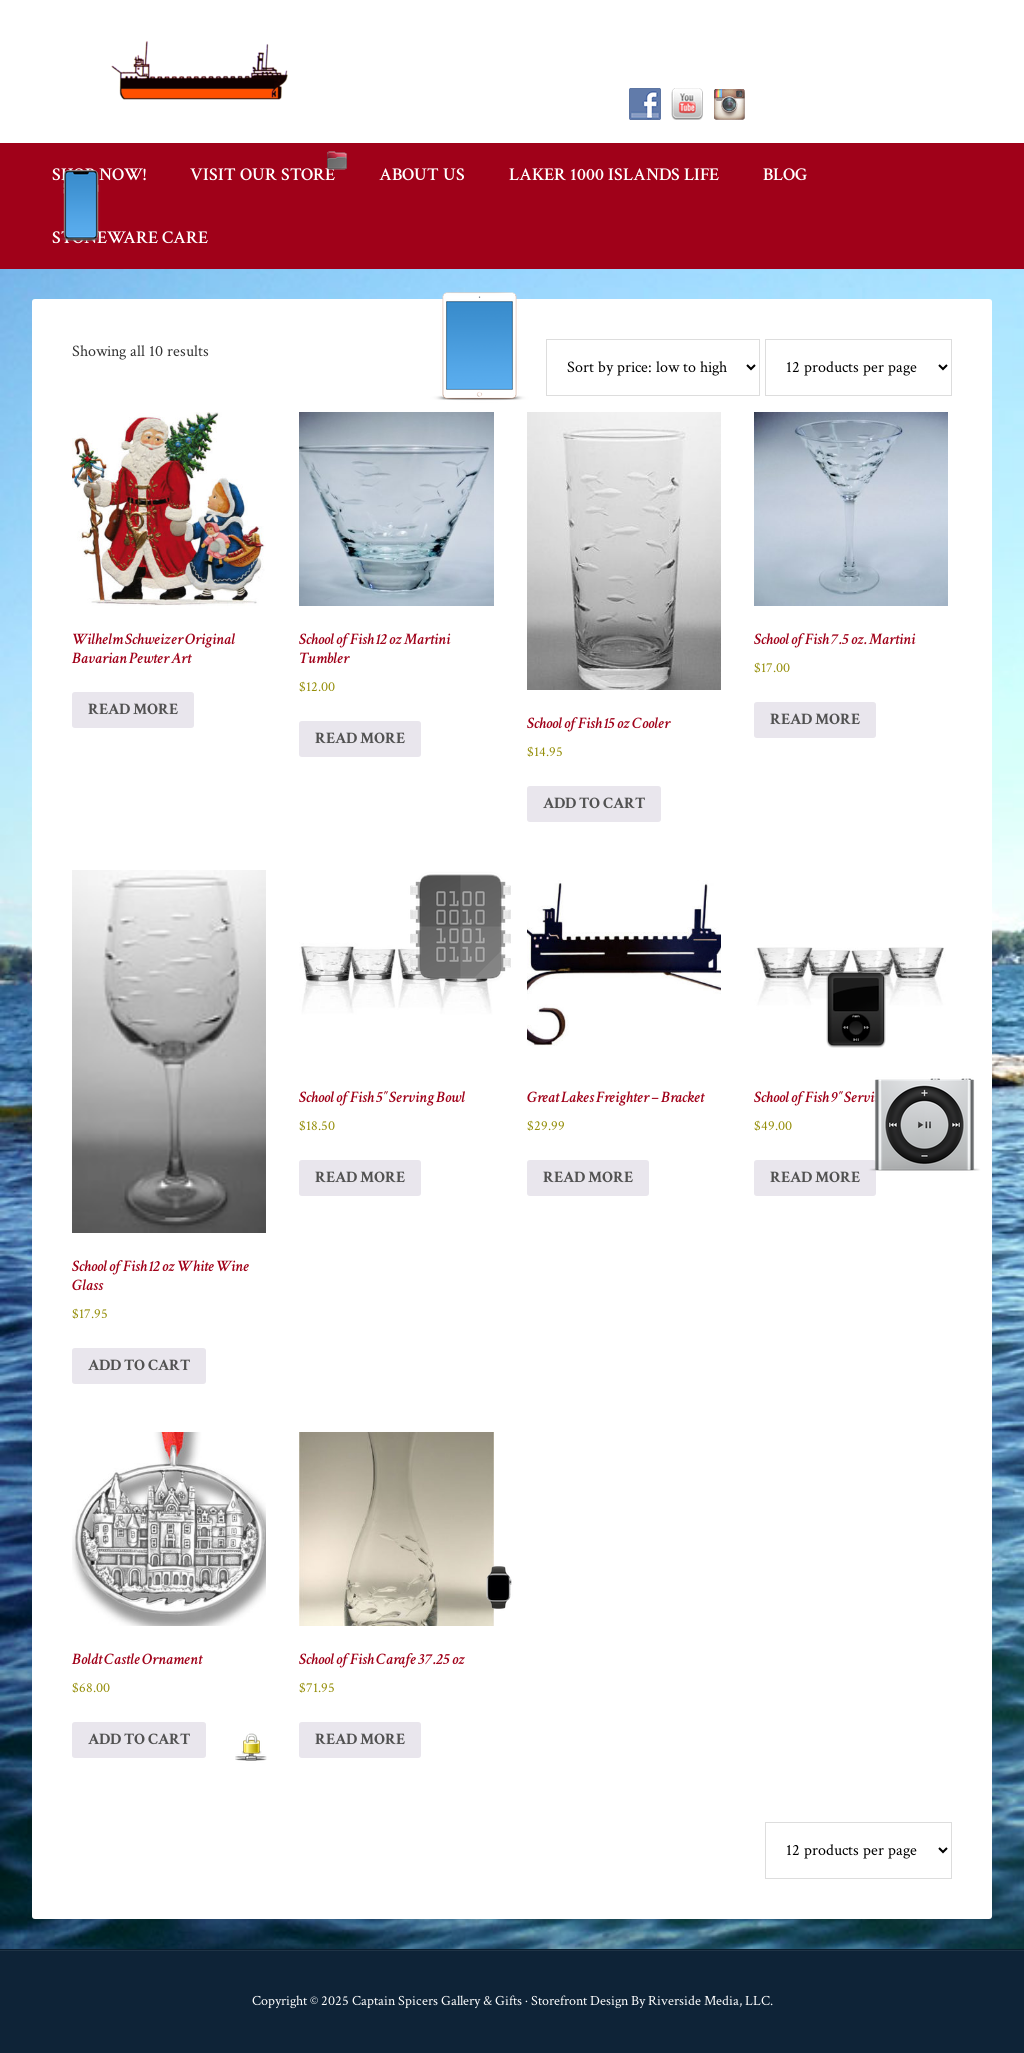  Describe the element at coordinates (498, 1587) in the screenshot. I see `manage your paired Apple Watch` at that location.